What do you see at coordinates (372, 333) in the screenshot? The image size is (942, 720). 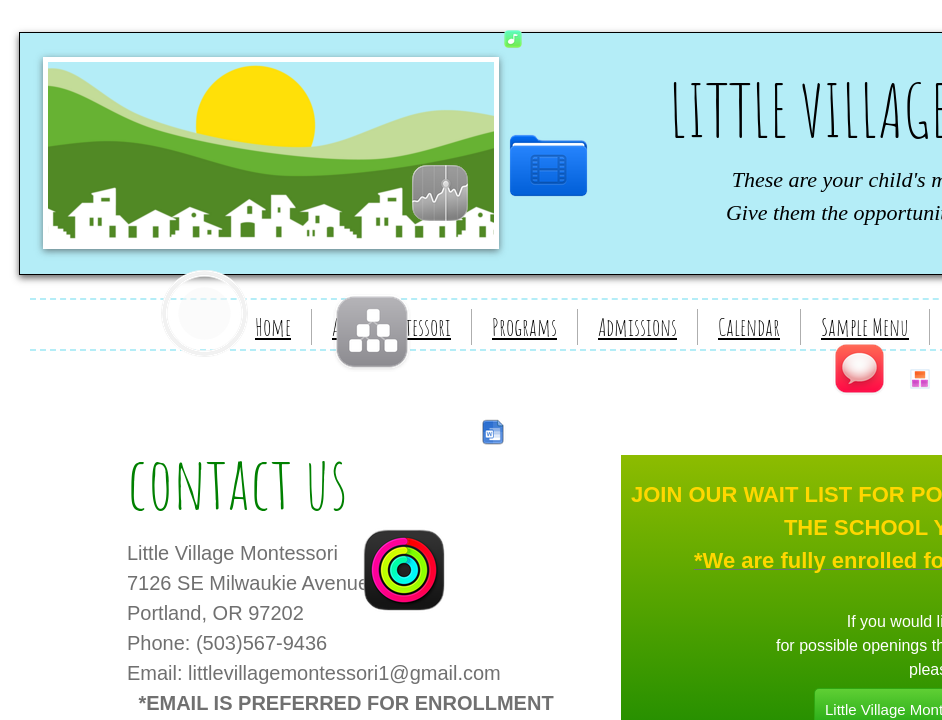 I see `view connected devices hierarchy` at bounding box center [372, 333].